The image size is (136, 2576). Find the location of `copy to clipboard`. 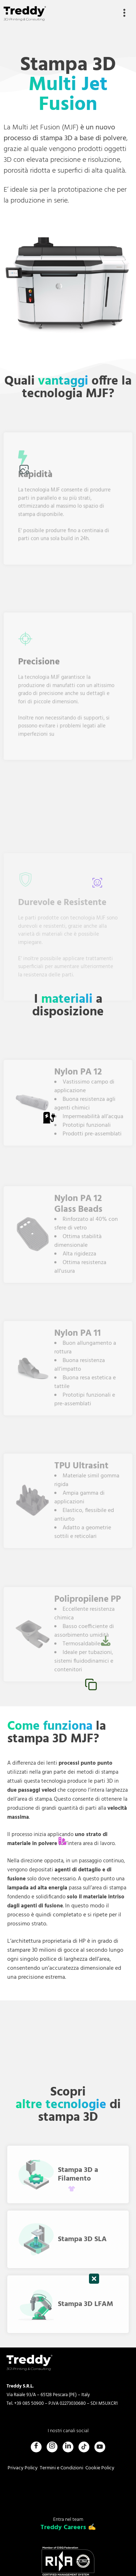

copy to clipboard is located at coordinates (91, 1684).